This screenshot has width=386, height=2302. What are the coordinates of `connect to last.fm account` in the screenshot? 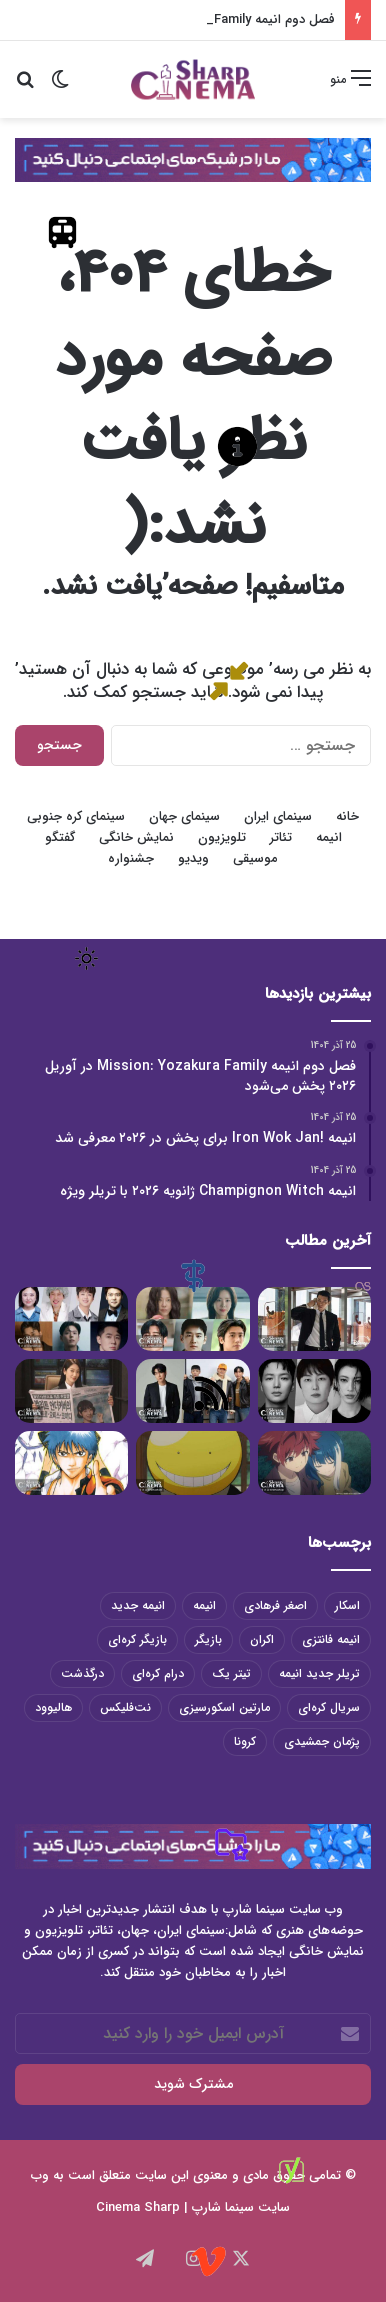 It's located at (363, 1286).